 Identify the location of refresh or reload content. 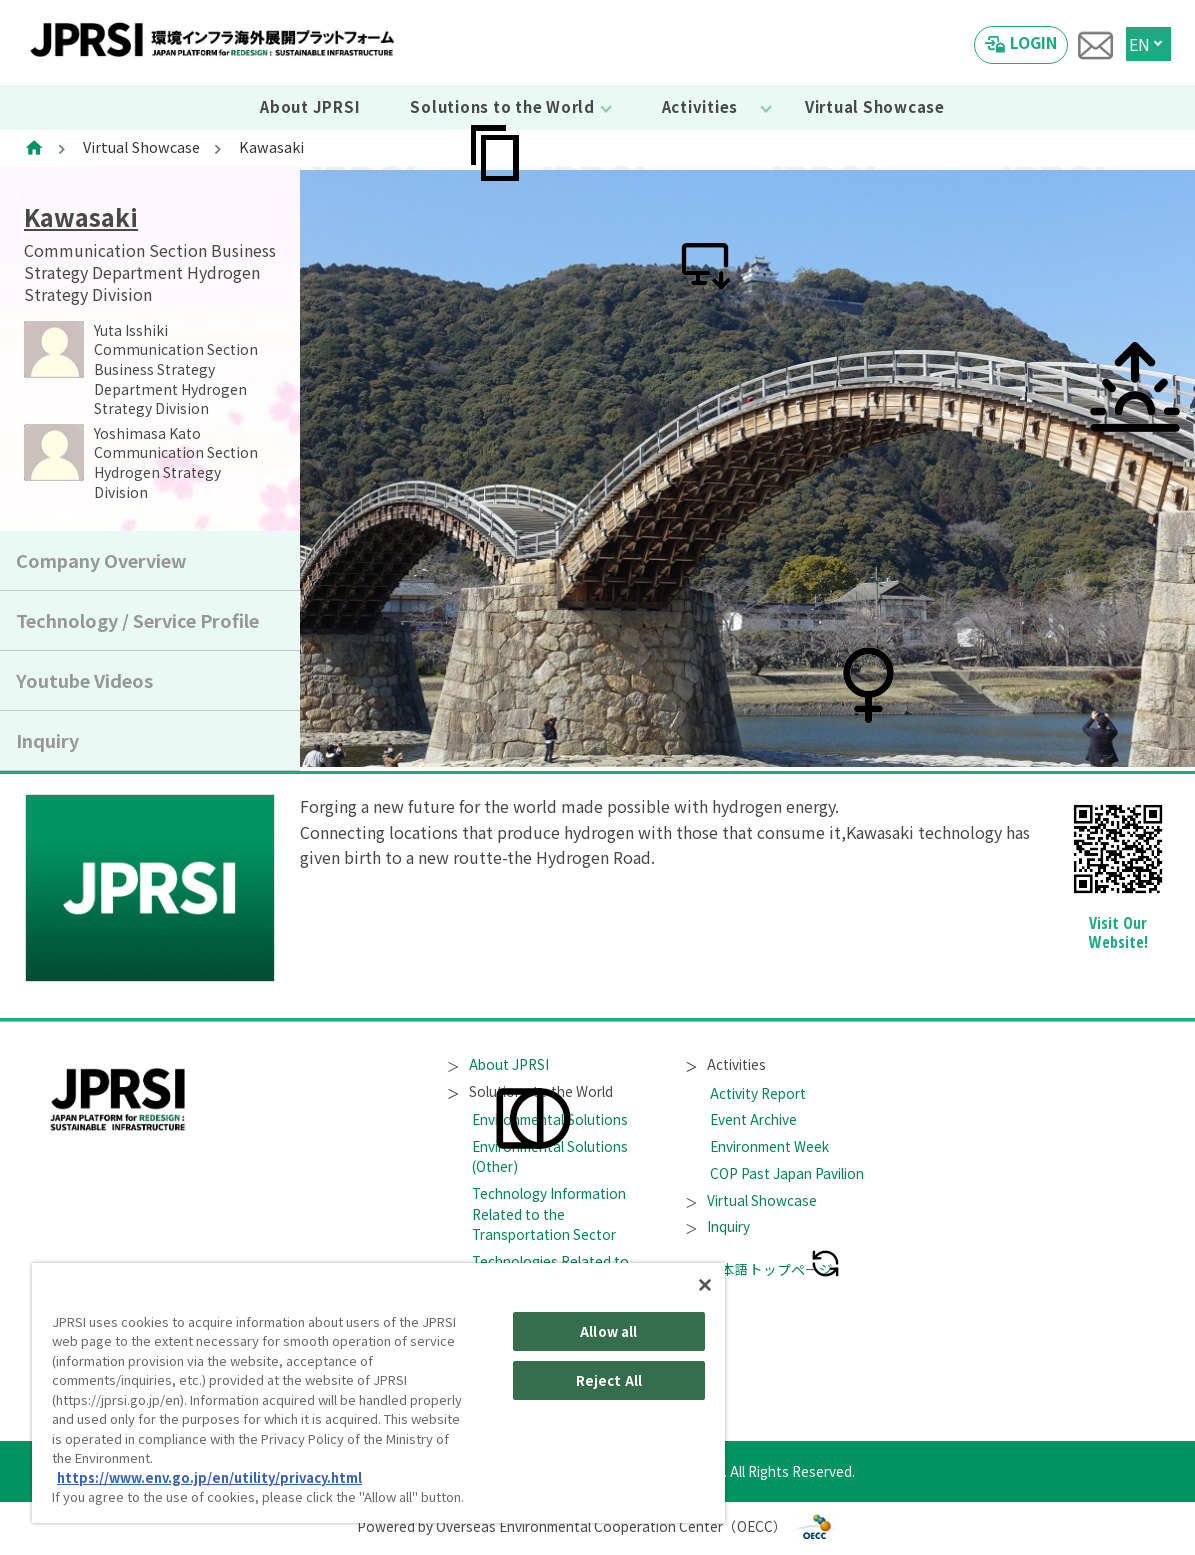
(825, 1263).